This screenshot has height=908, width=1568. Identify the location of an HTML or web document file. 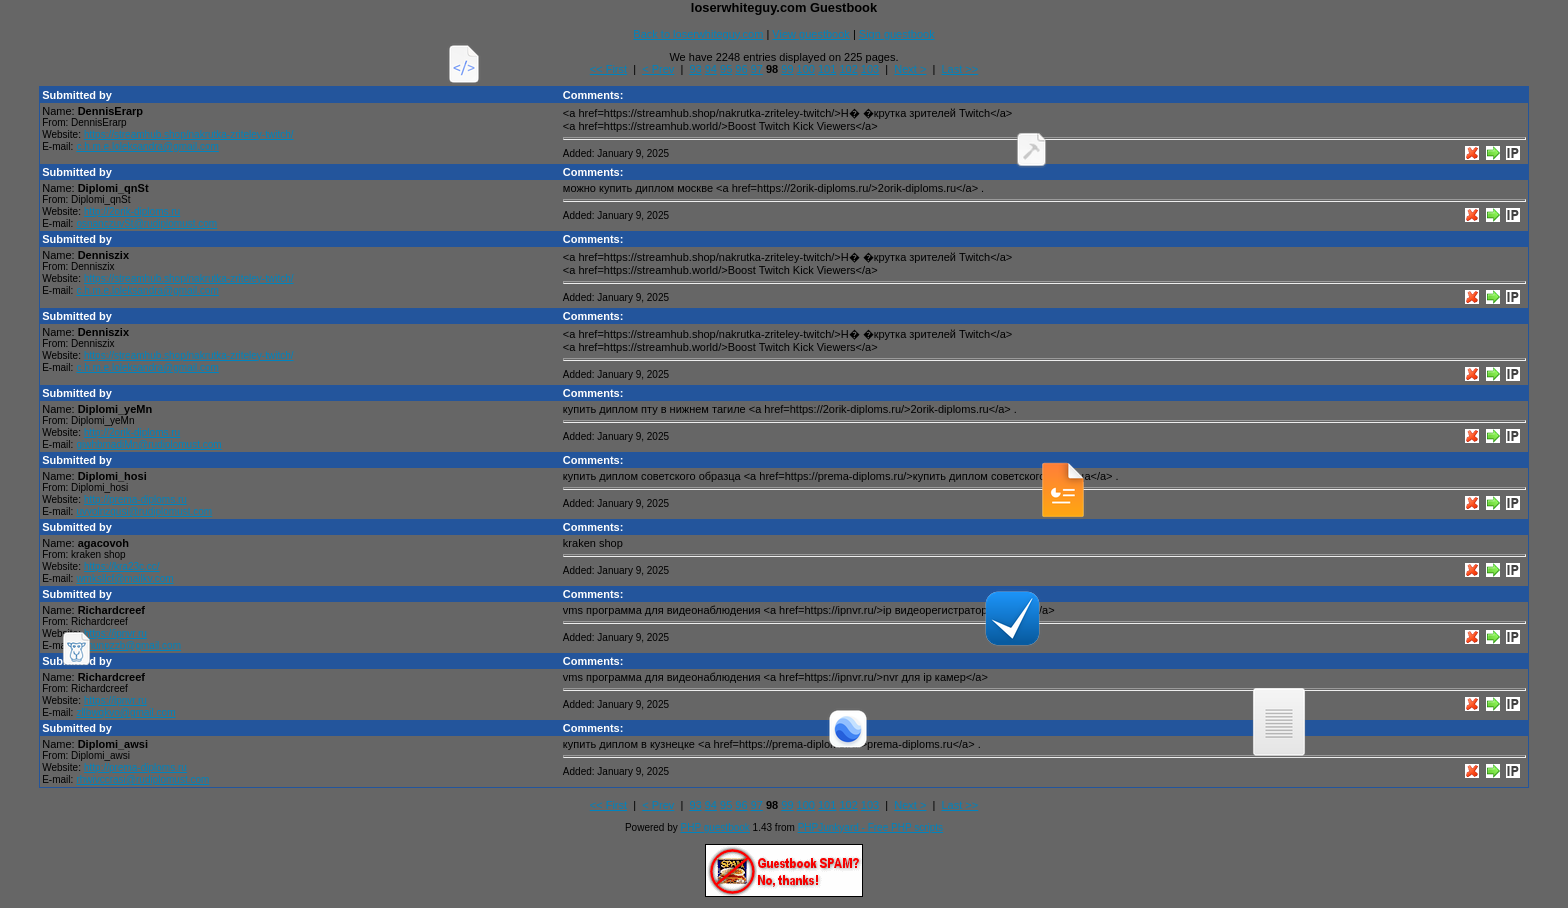
(464, 64).